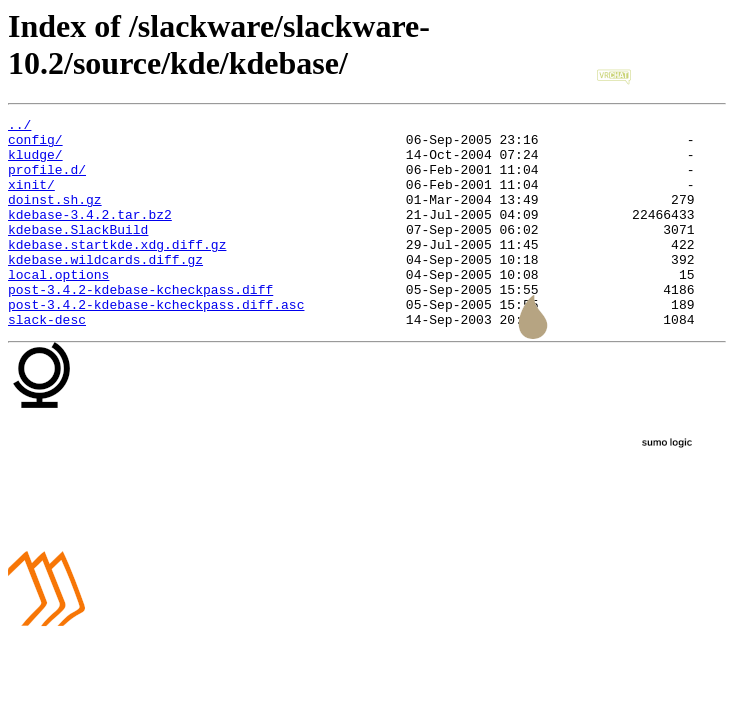 The height and width of the screenshot is (720, 734). What do you see at coordinates (667, 443) in the screenshot?
I see `sumo logic company logo` at bounding box center [667, 443].